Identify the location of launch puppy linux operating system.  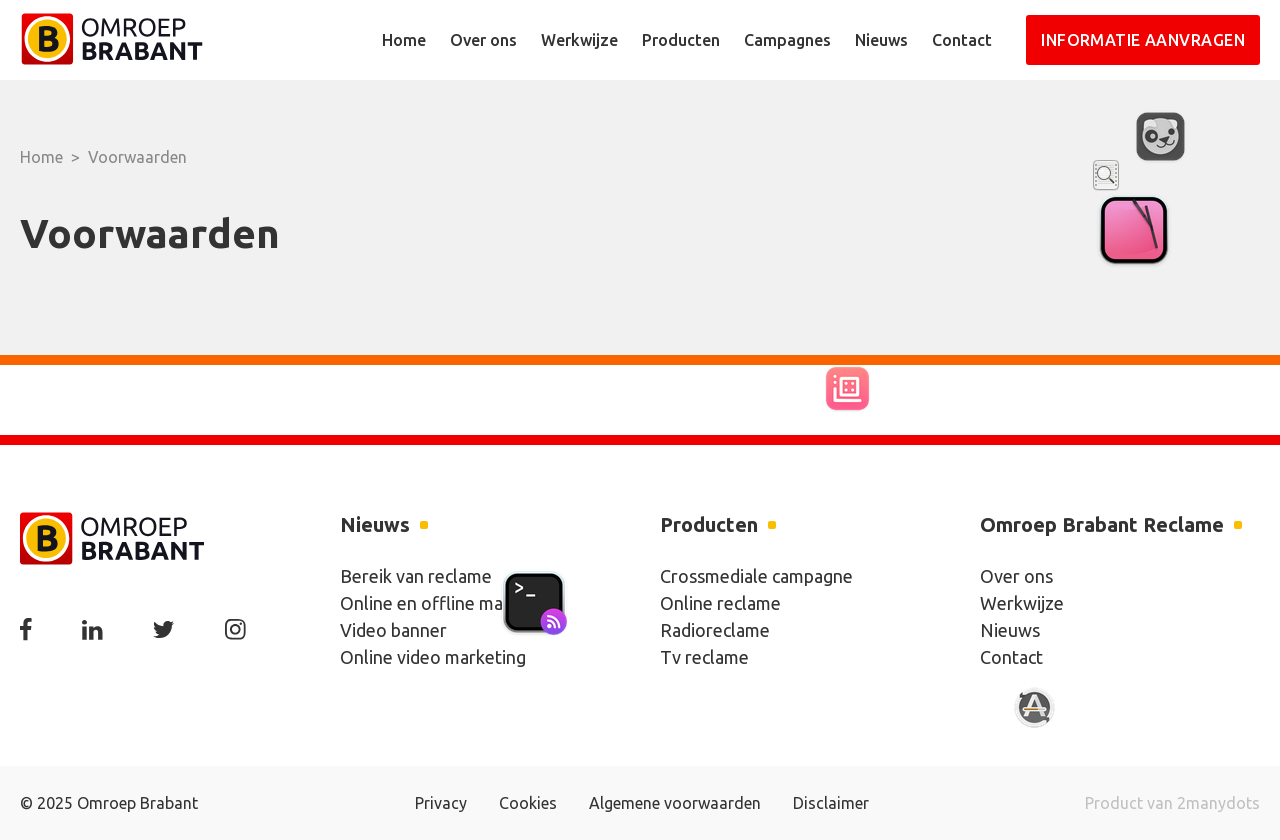
(1160, 136).